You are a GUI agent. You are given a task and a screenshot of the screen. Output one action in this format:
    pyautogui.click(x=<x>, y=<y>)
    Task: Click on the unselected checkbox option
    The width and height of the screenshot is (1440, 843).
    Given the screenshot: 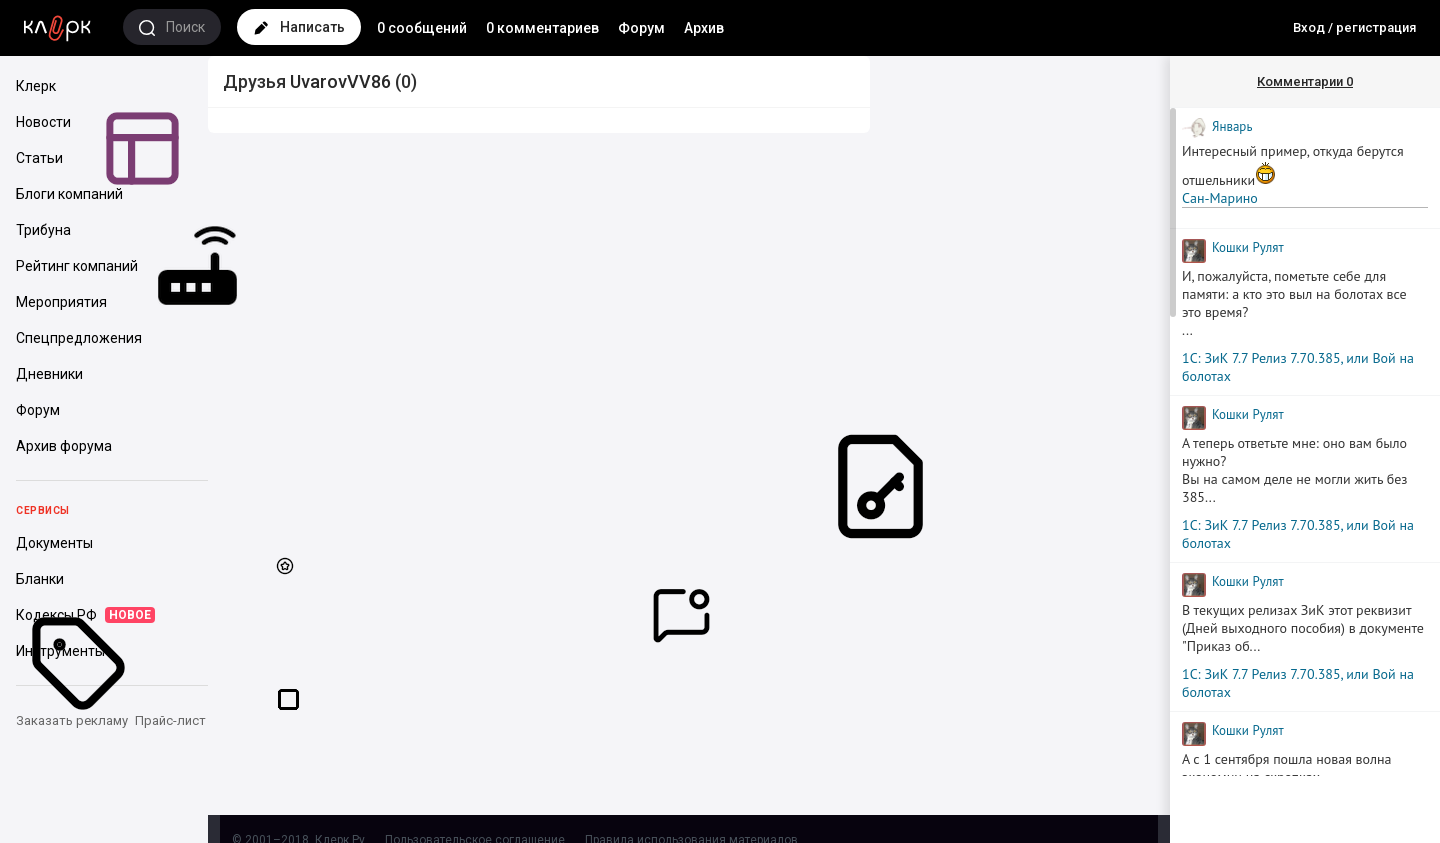 What is the action you would take?
    pyautogui.click(x=288, y=699)
    